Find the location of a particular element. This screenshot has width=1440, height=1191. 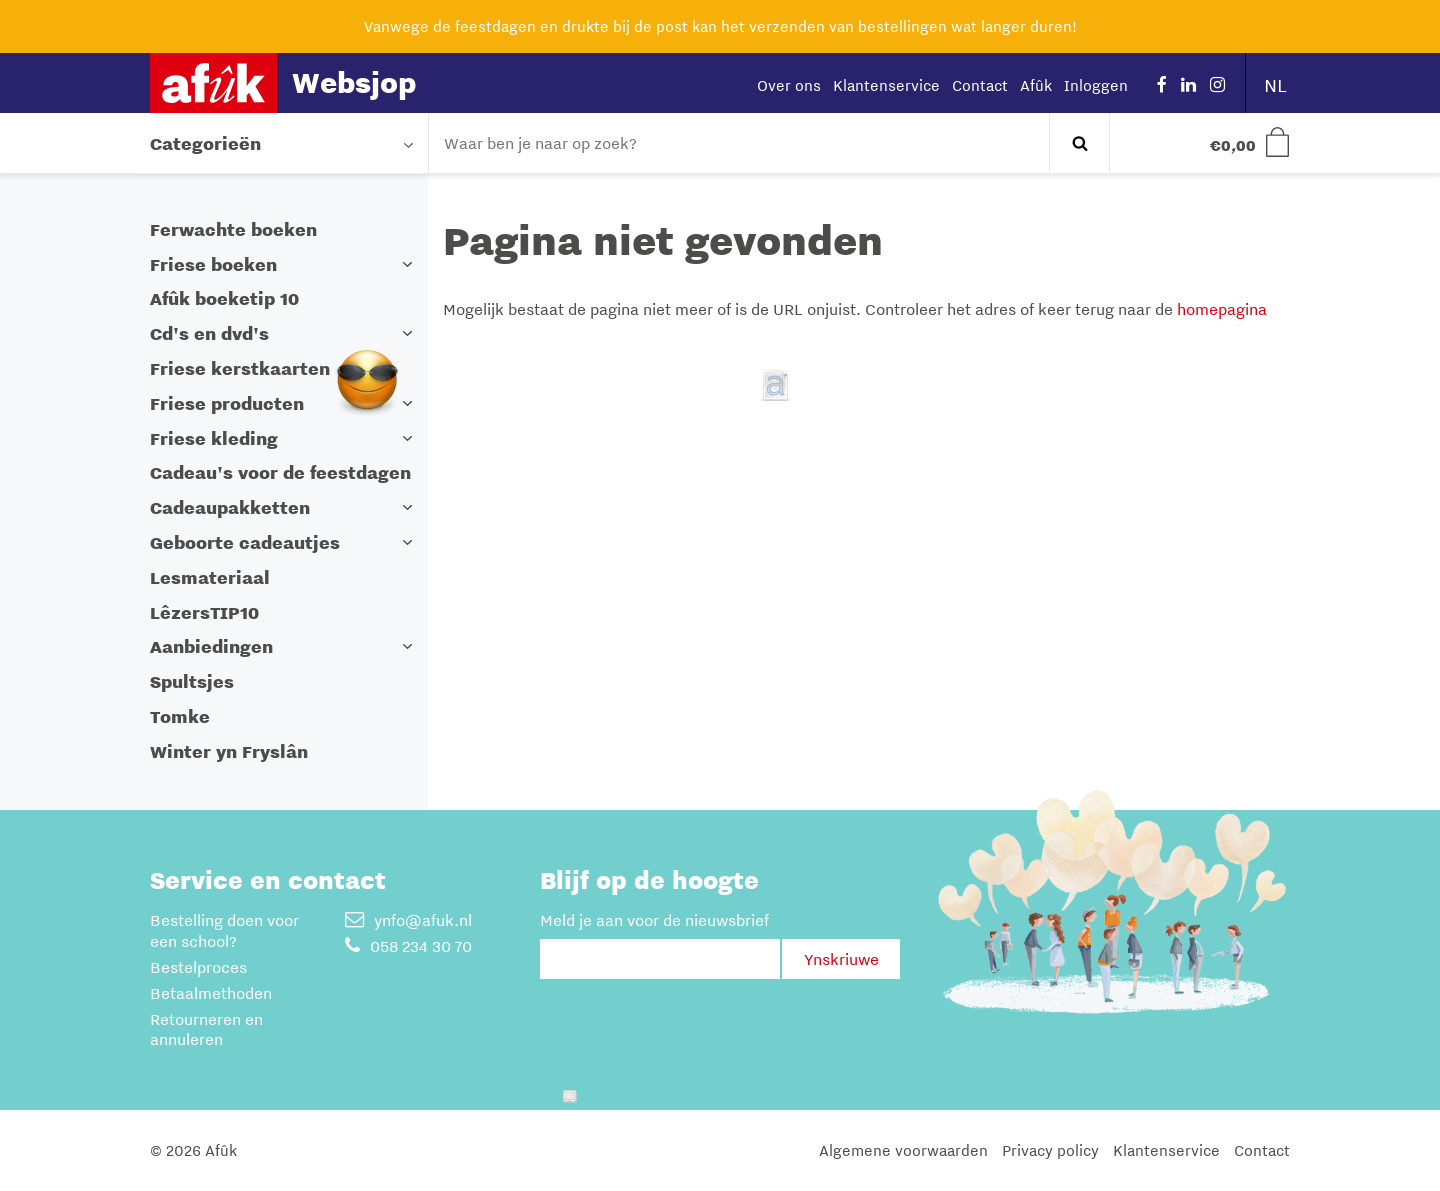

indicates a "cool" or confident mood in messaging is located at coordinates (367, 382).